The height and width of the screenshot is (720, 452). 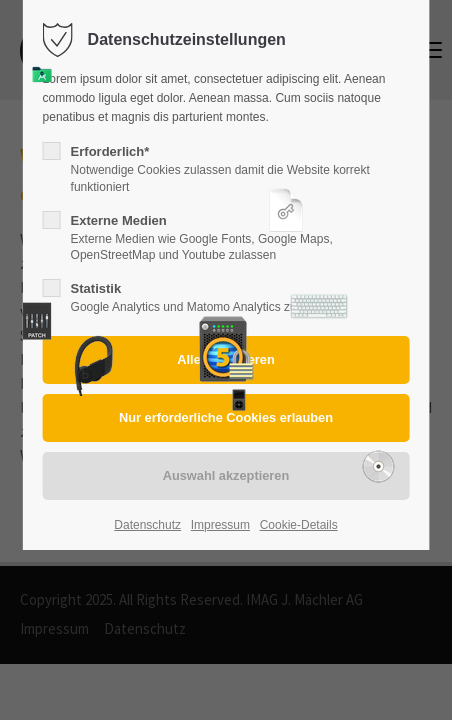 I want to click on open patch settings in GarageBand, so click(x=37, y=322).